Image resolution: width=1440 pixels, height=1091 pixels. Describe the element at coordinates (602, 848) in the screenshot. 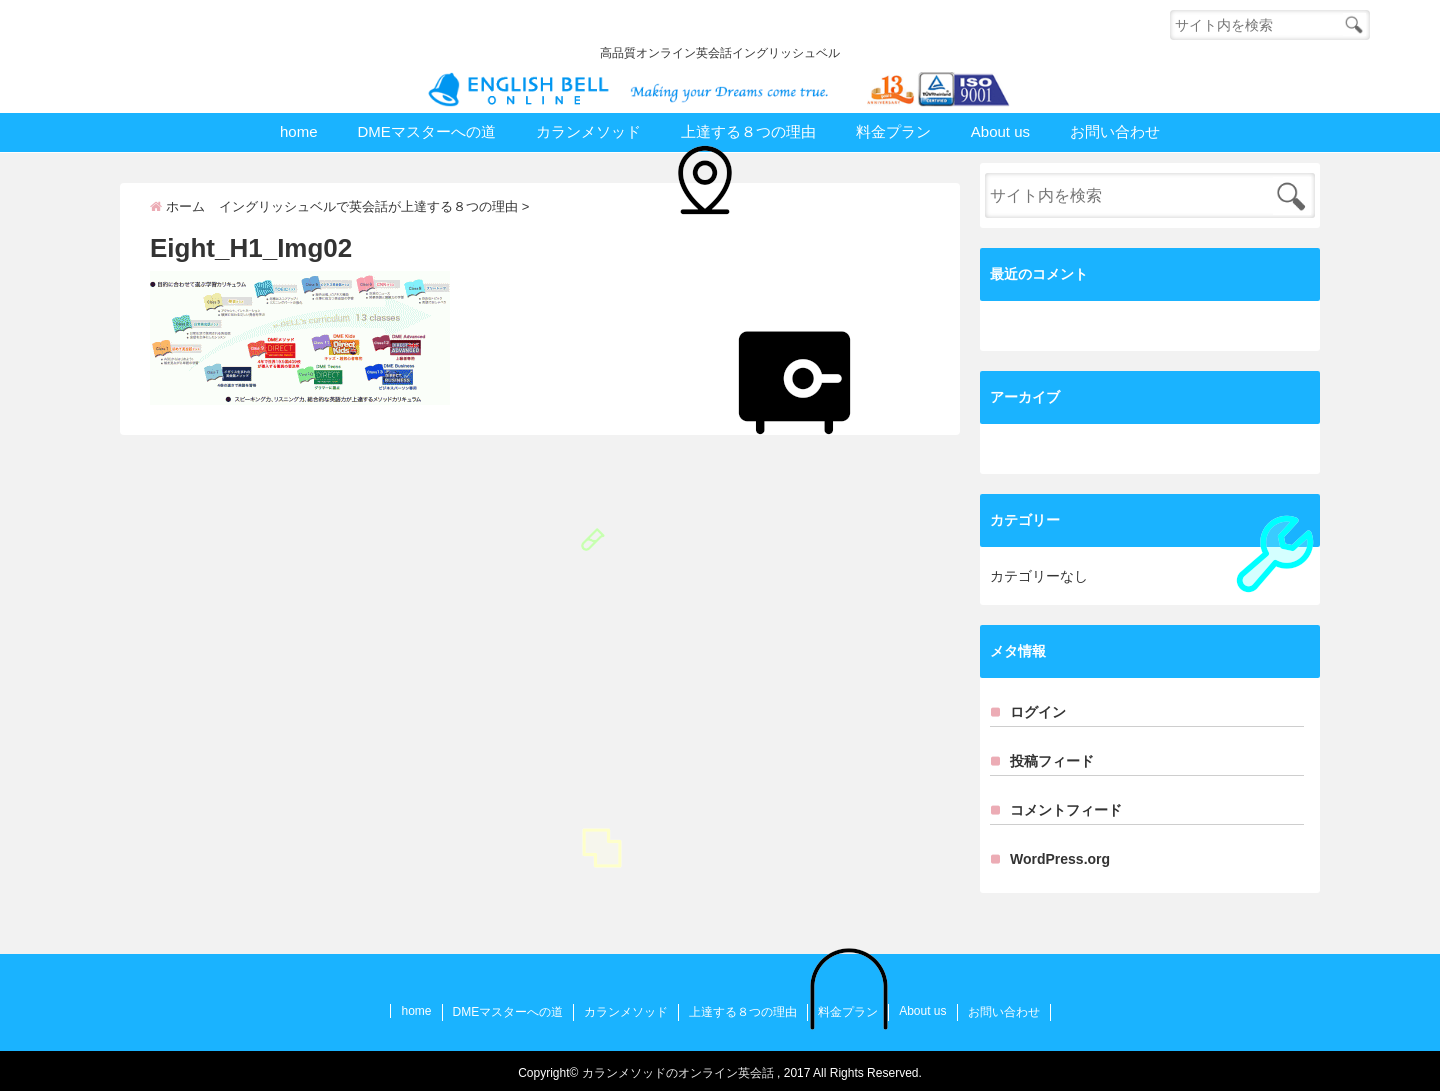

I see `merge or combine selected objects` at that location.